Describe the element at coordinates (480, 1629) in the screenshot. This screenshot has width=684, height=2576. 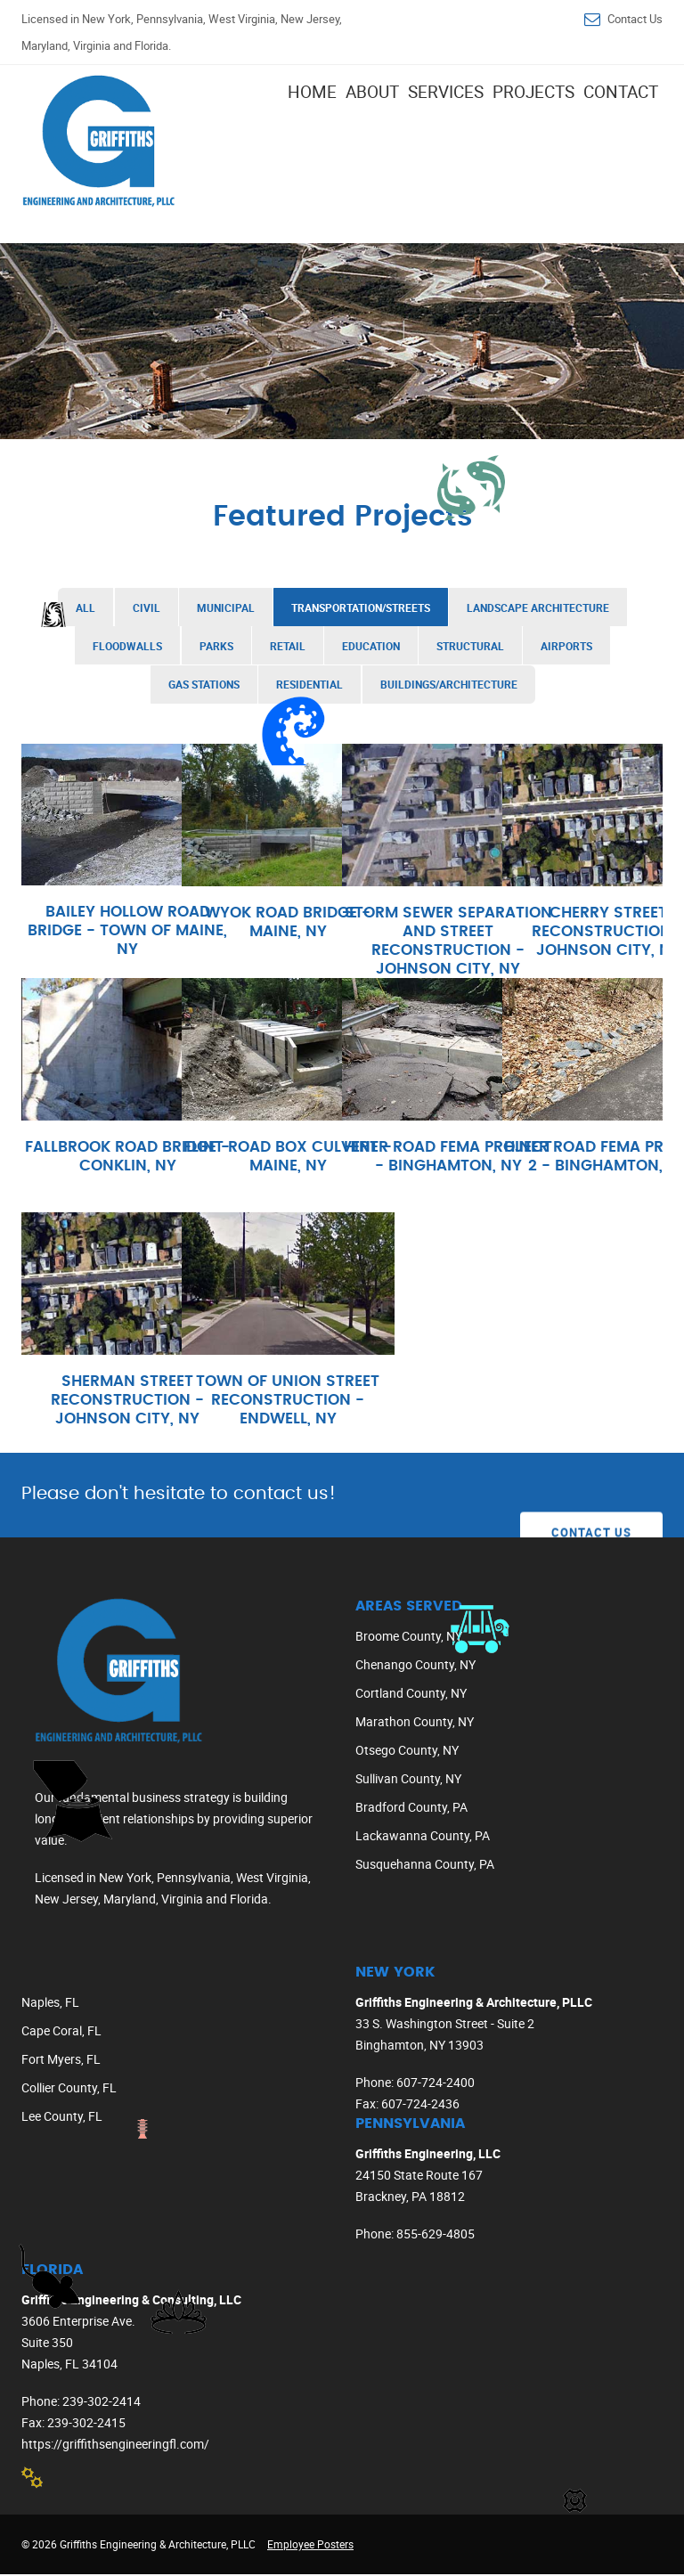
I see `select siege ram unit in strategy game` at that location.